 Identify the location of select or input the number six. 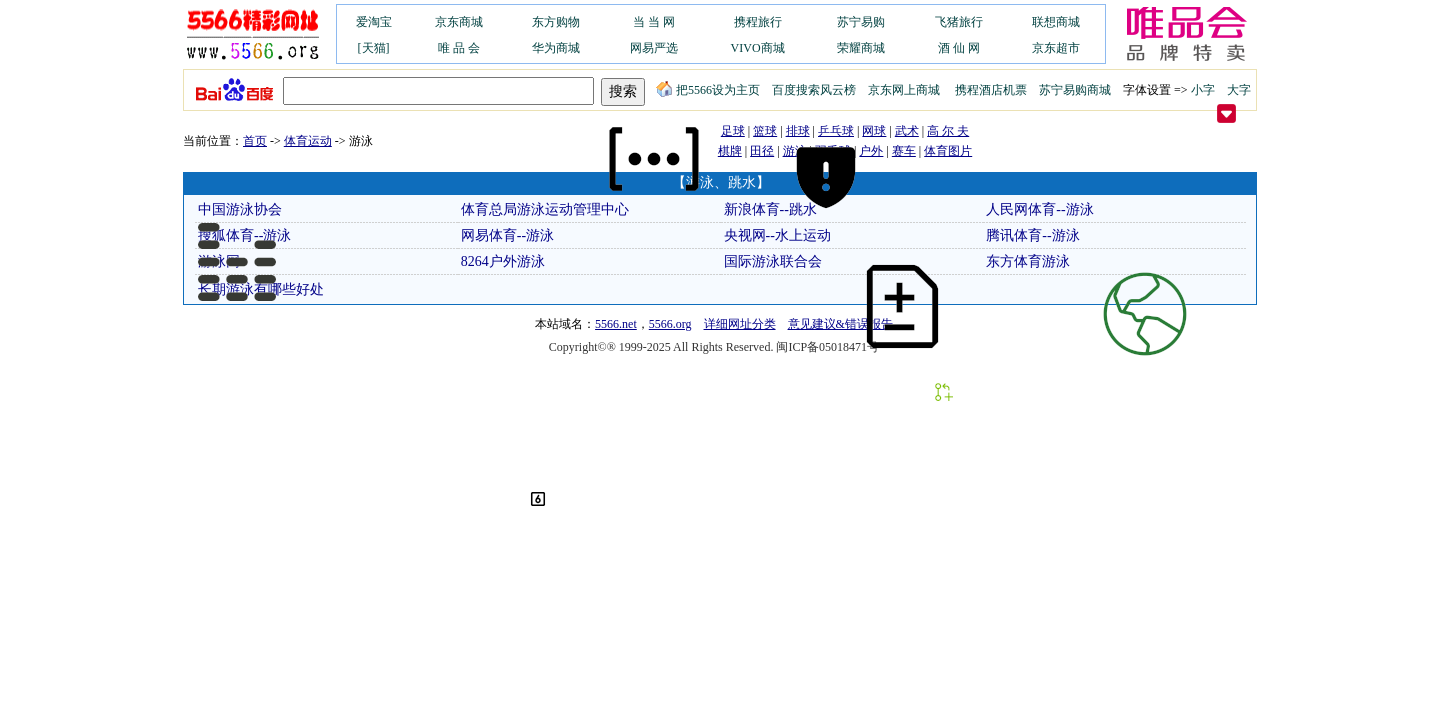
(538, 499).